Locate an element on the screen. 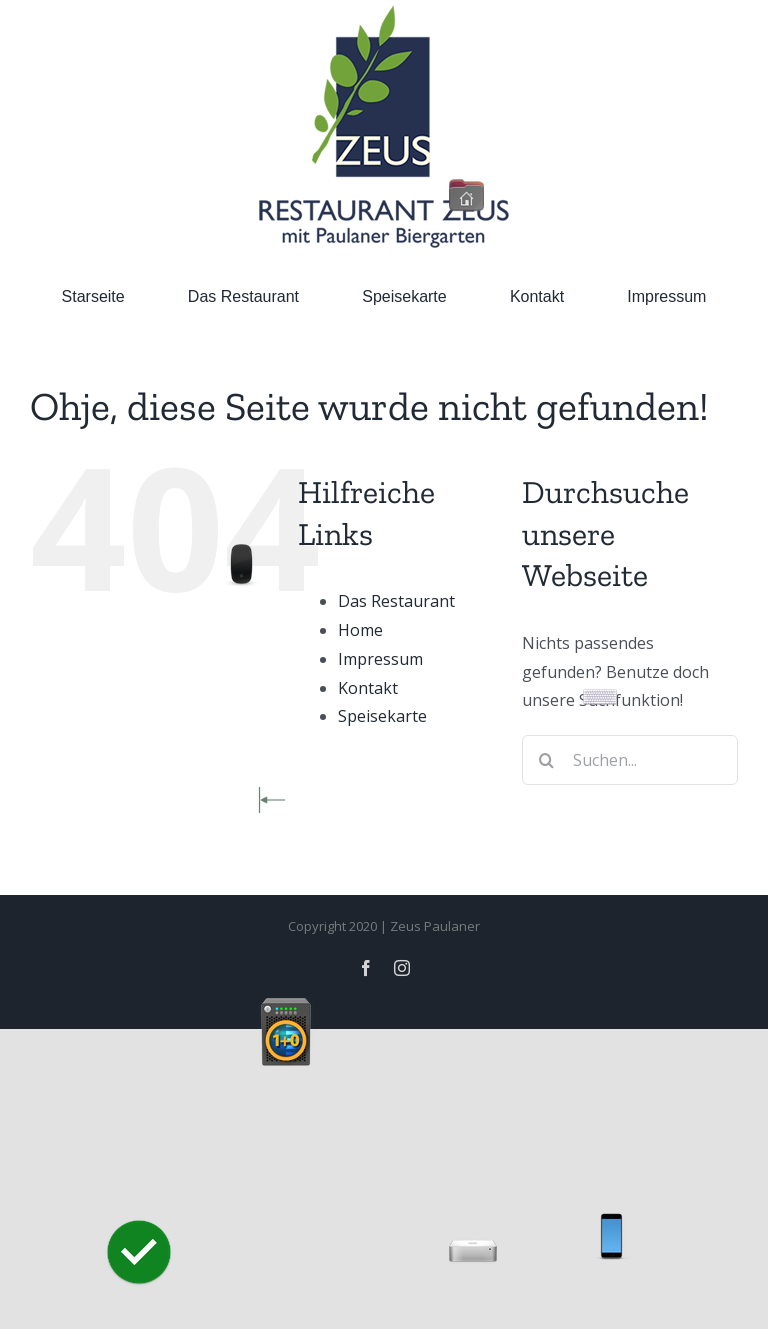 The width and height of the screenshot is (768, 1329). access RAID 10 storage configuration settings is located at coordinates (286, 1032).